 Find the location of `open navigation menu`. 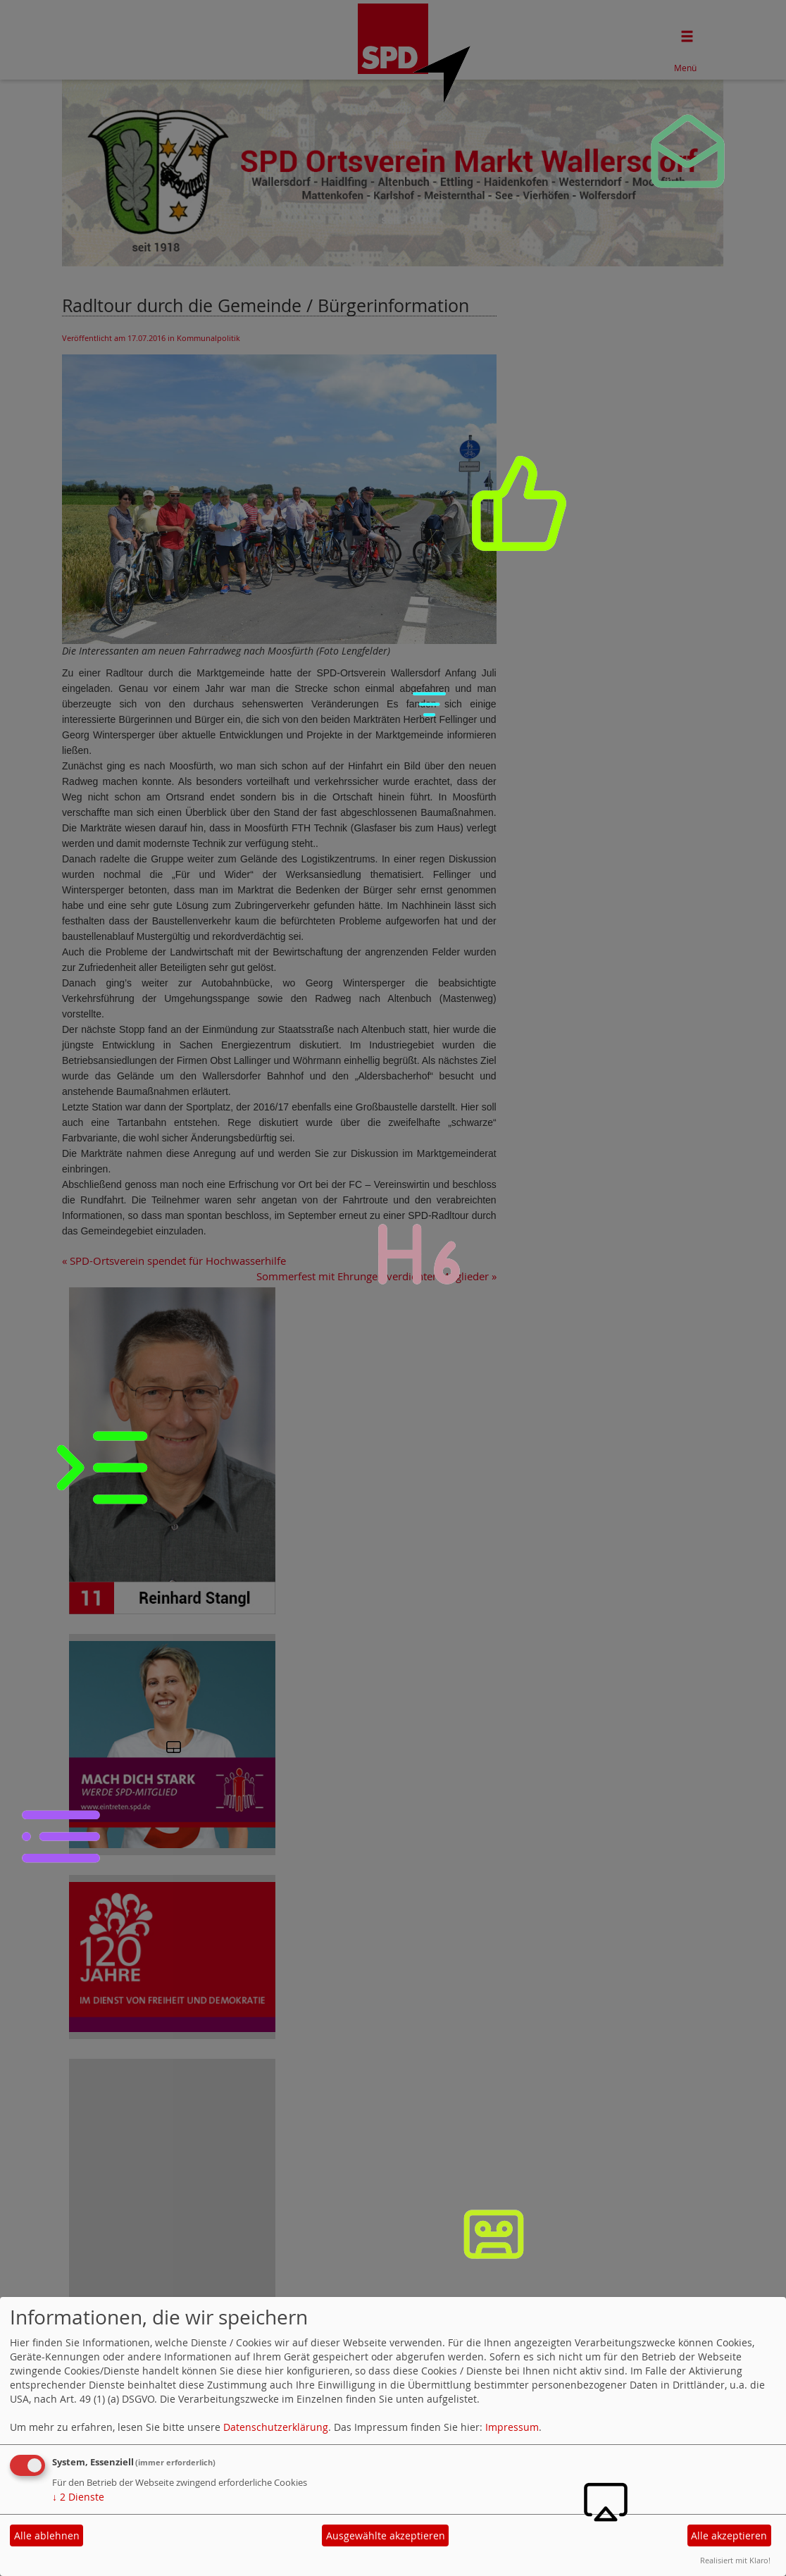

open navigation menu is located at coordinates (61, 1836).